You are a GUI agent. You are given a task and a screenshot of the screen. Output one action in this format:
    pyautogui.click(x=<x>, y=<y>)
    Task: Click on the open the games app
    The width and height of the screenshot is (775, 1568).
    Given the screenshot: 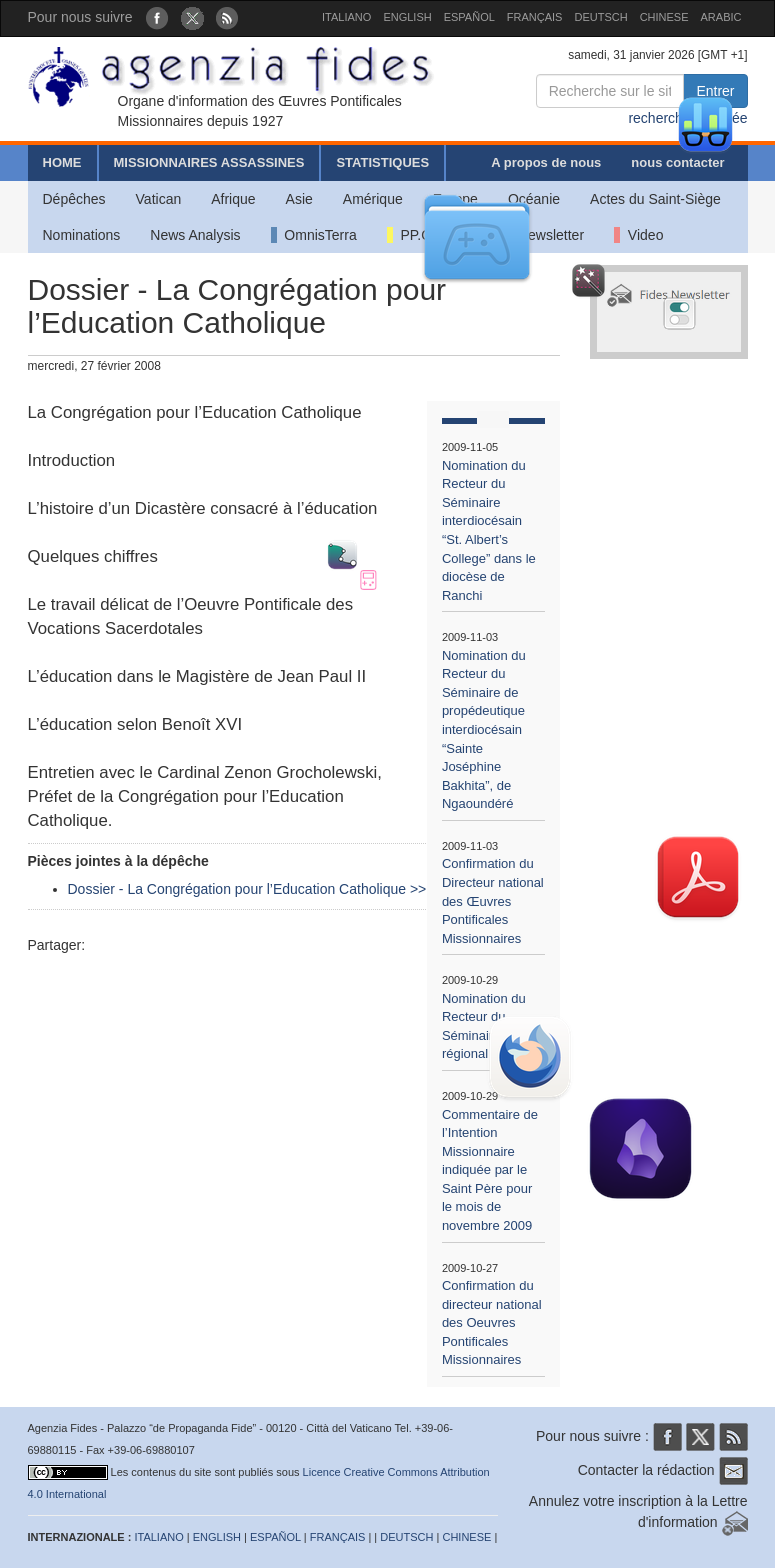 What is the action you would take?
    pyautogui.click(x=369, y=580)
    